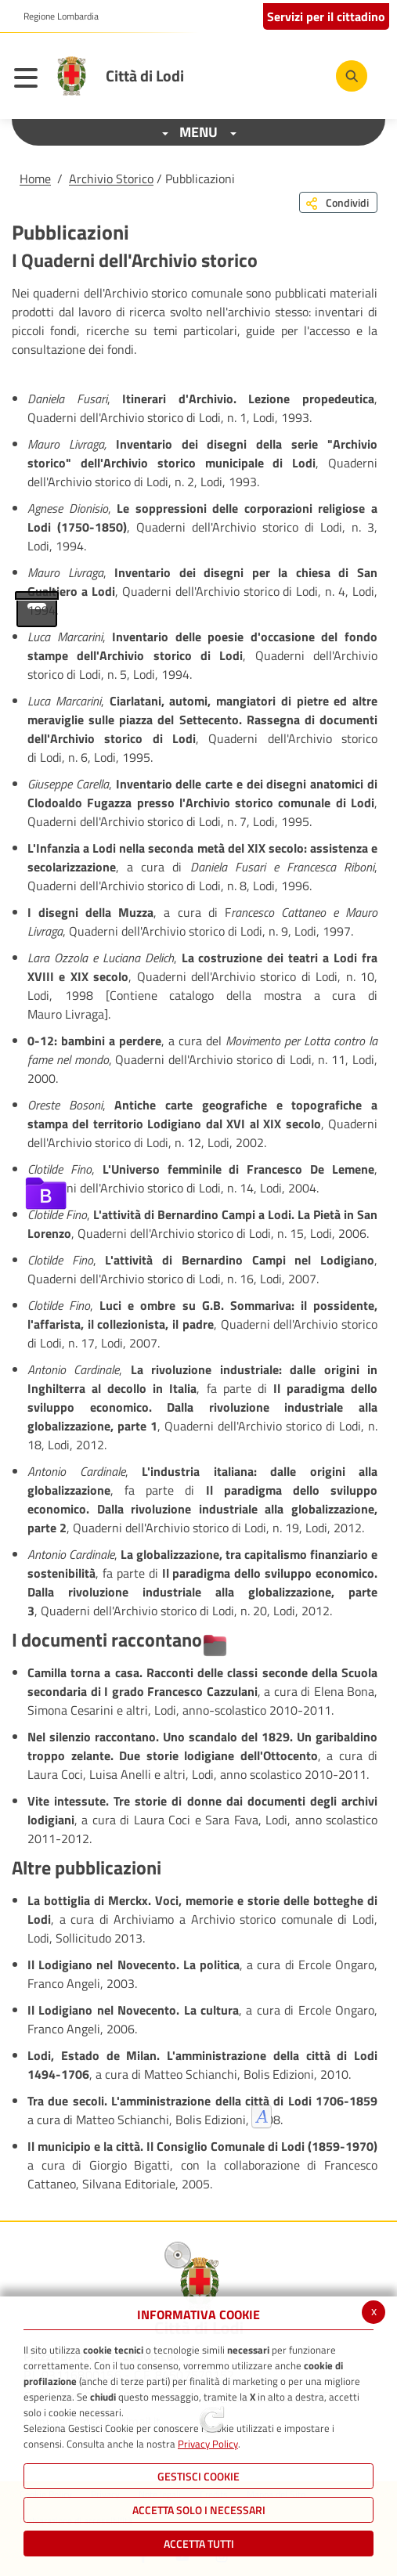 The image size is (397, 2576). I want to click on recordable CD media device, so click(178, 2255).